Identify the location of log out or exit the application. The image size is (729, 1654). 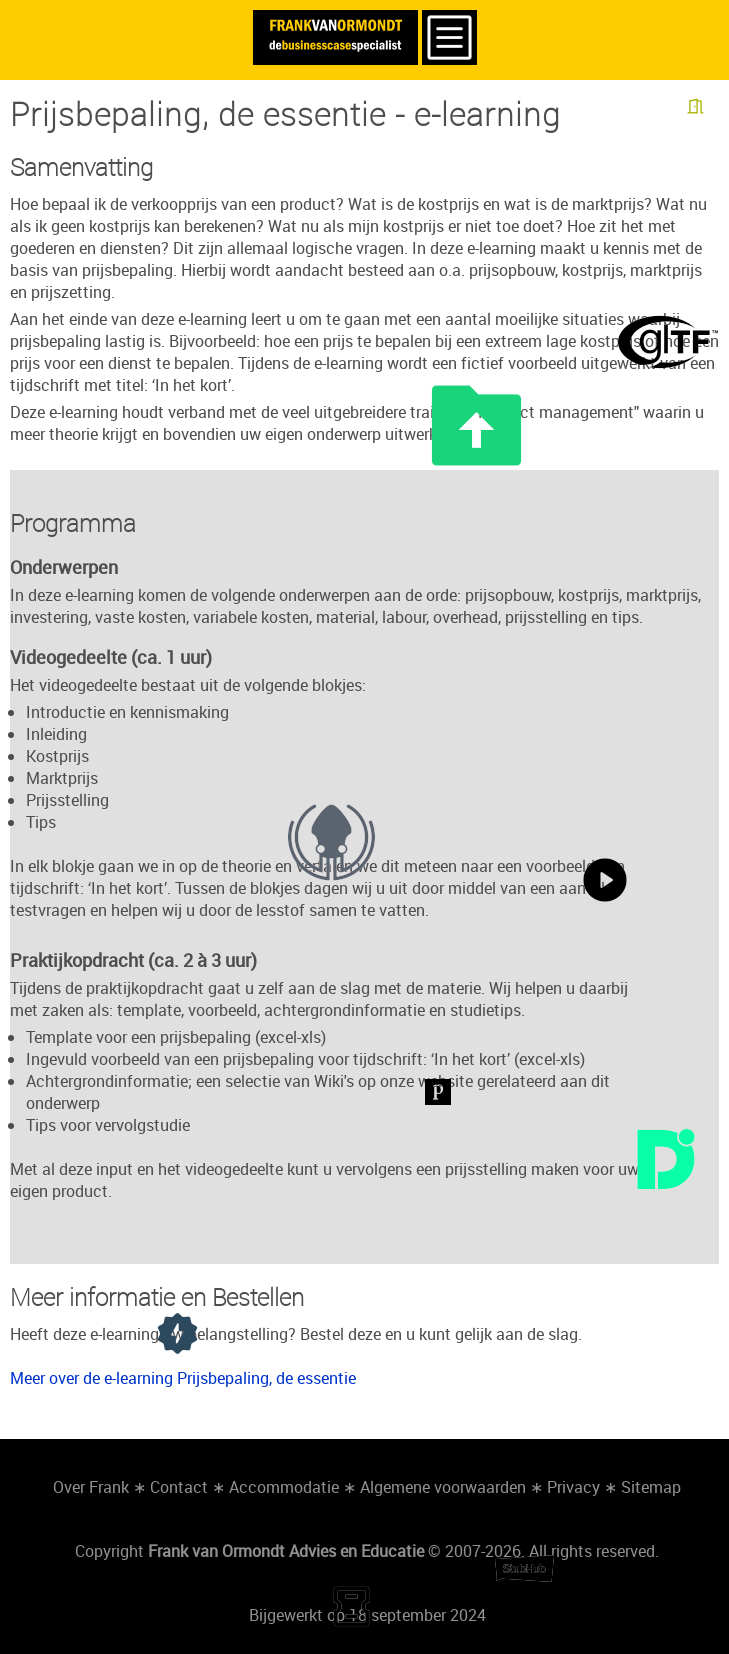
(695, 106).